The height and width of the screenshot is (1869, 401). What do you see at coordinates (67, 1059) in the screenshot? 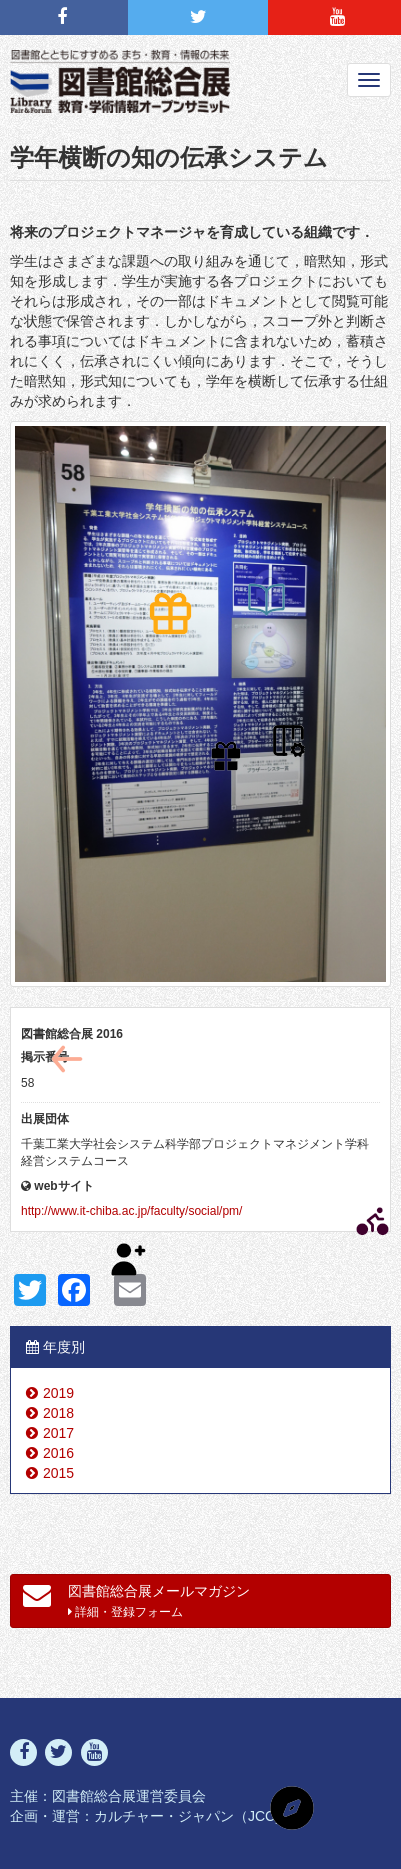
I see `go back to the previous screen` at bounding box center [67, 1059].